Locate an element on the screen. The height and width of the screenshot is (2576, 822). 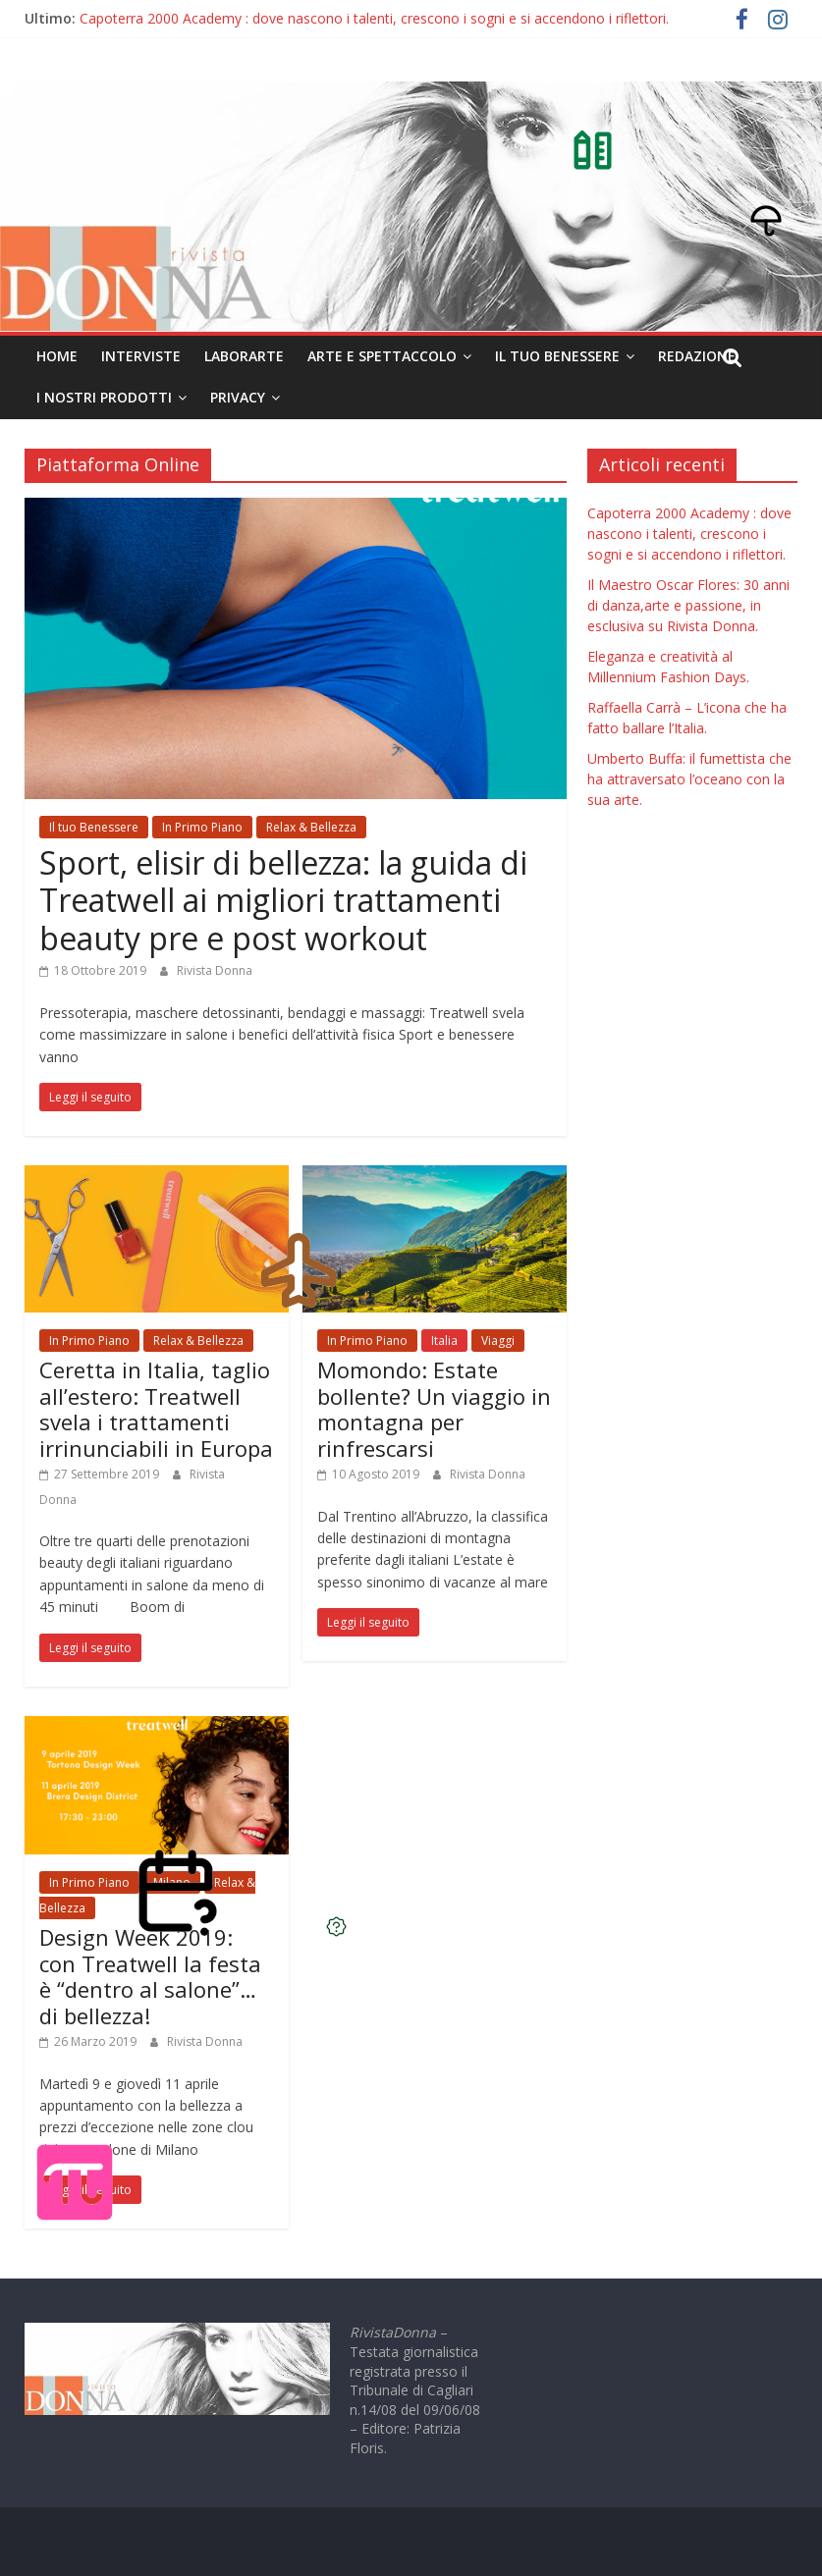
enable airplane mode is located at coordinates (299, 1270).